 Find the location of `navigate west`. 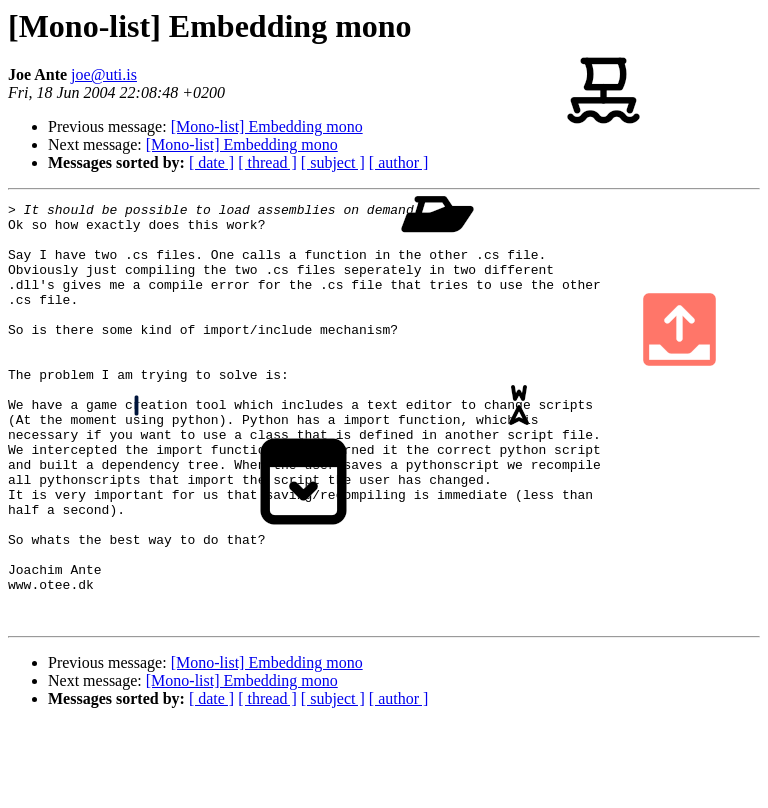

navigate west is located at coordinates (519, 405).